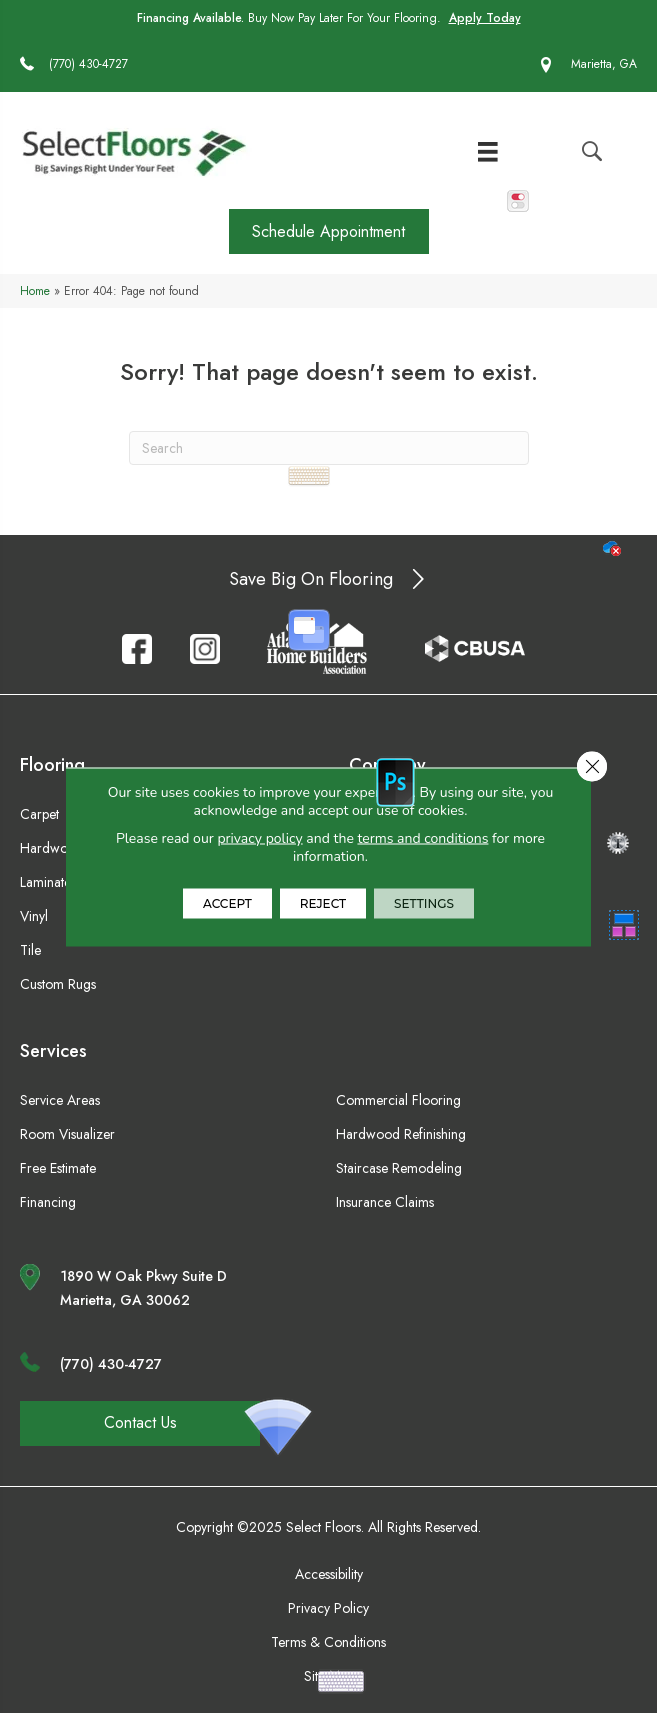 This screenshot has width=657, height=1713. What do you see at coordinates (341, 1682) in the screenshot?
I see `indicates keyboard connected or active` at bounding box center [341, 1682].